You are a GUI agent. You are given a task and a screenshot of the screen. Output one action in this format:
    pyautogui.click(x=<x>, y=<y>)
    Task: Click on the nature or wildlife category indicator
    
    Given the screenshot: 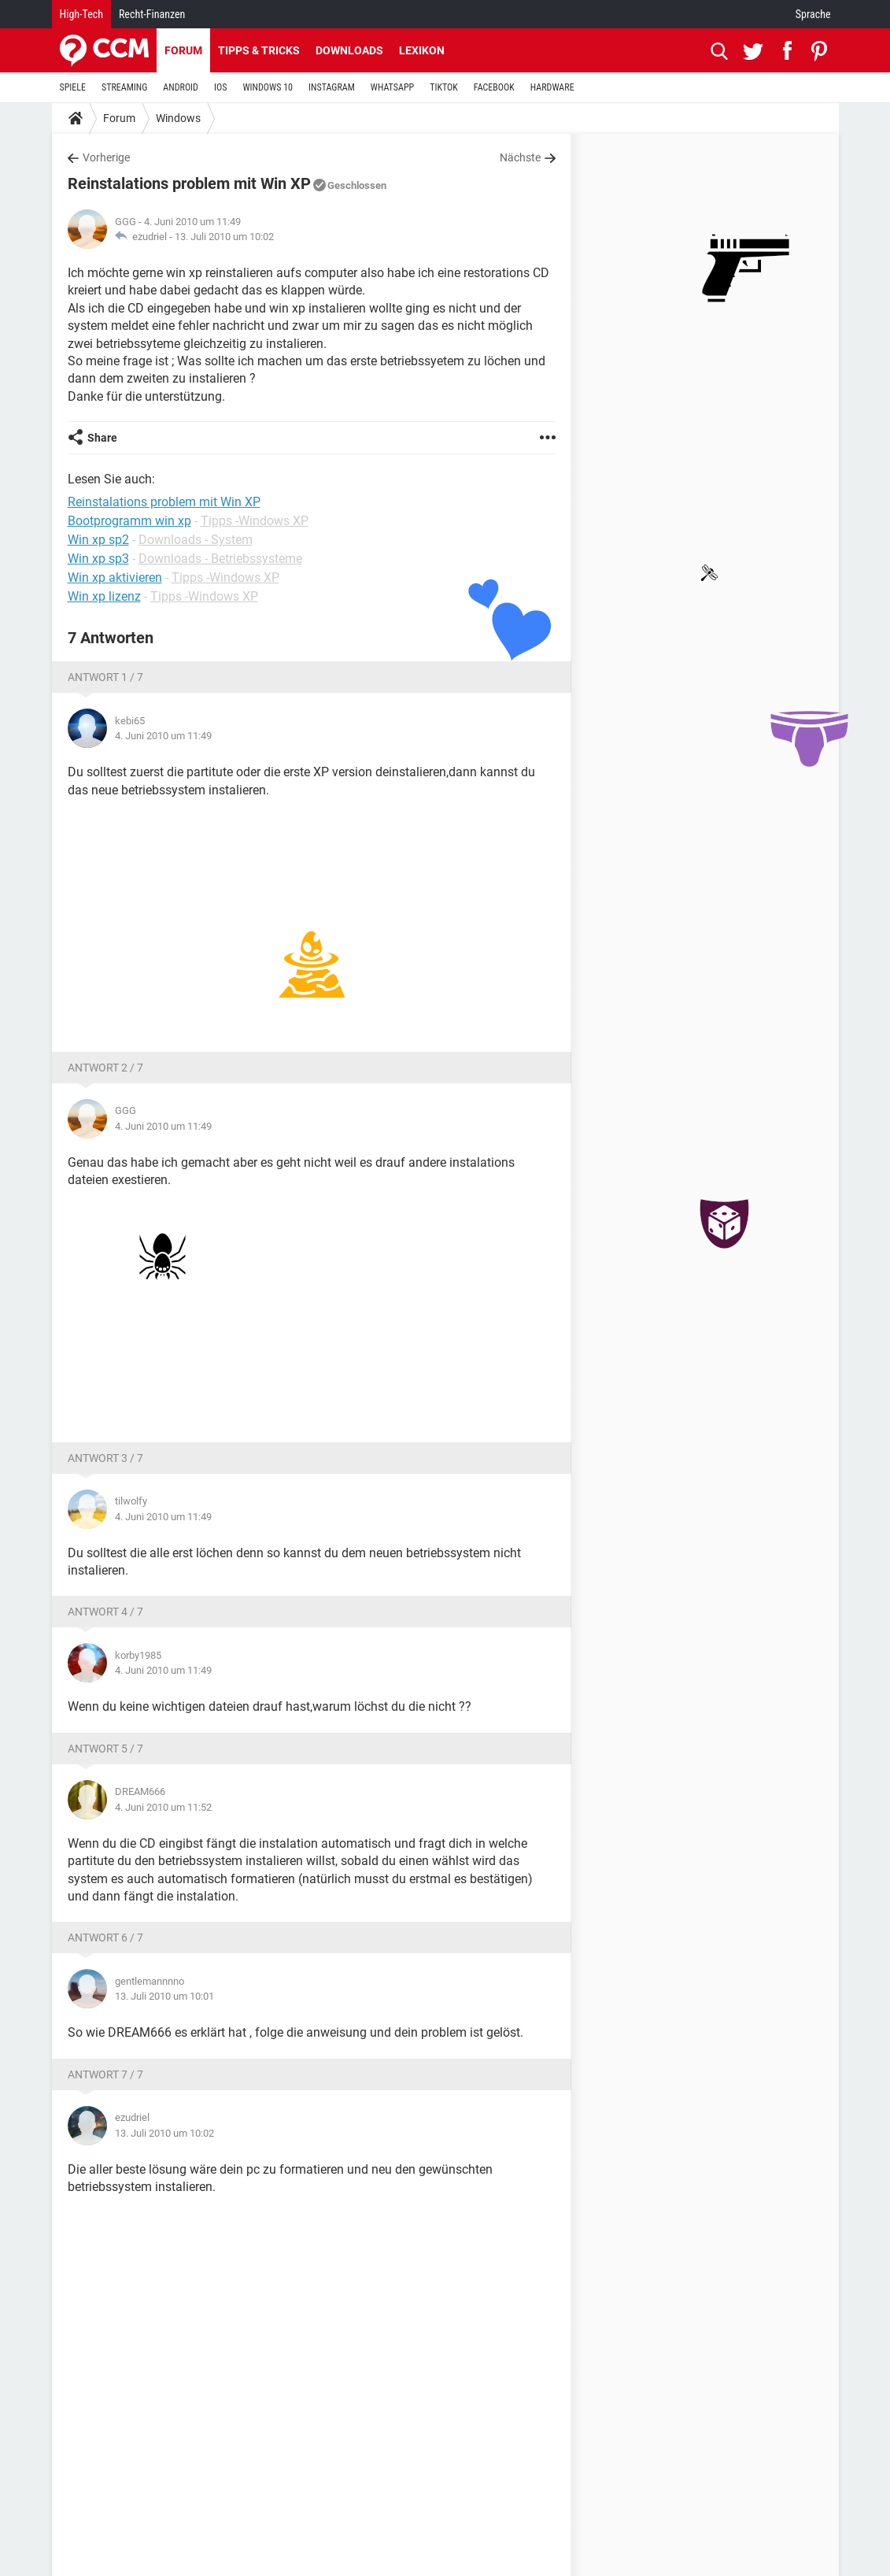 What is the action you would take?
    pyautogui.click(x=709, y=572)
    